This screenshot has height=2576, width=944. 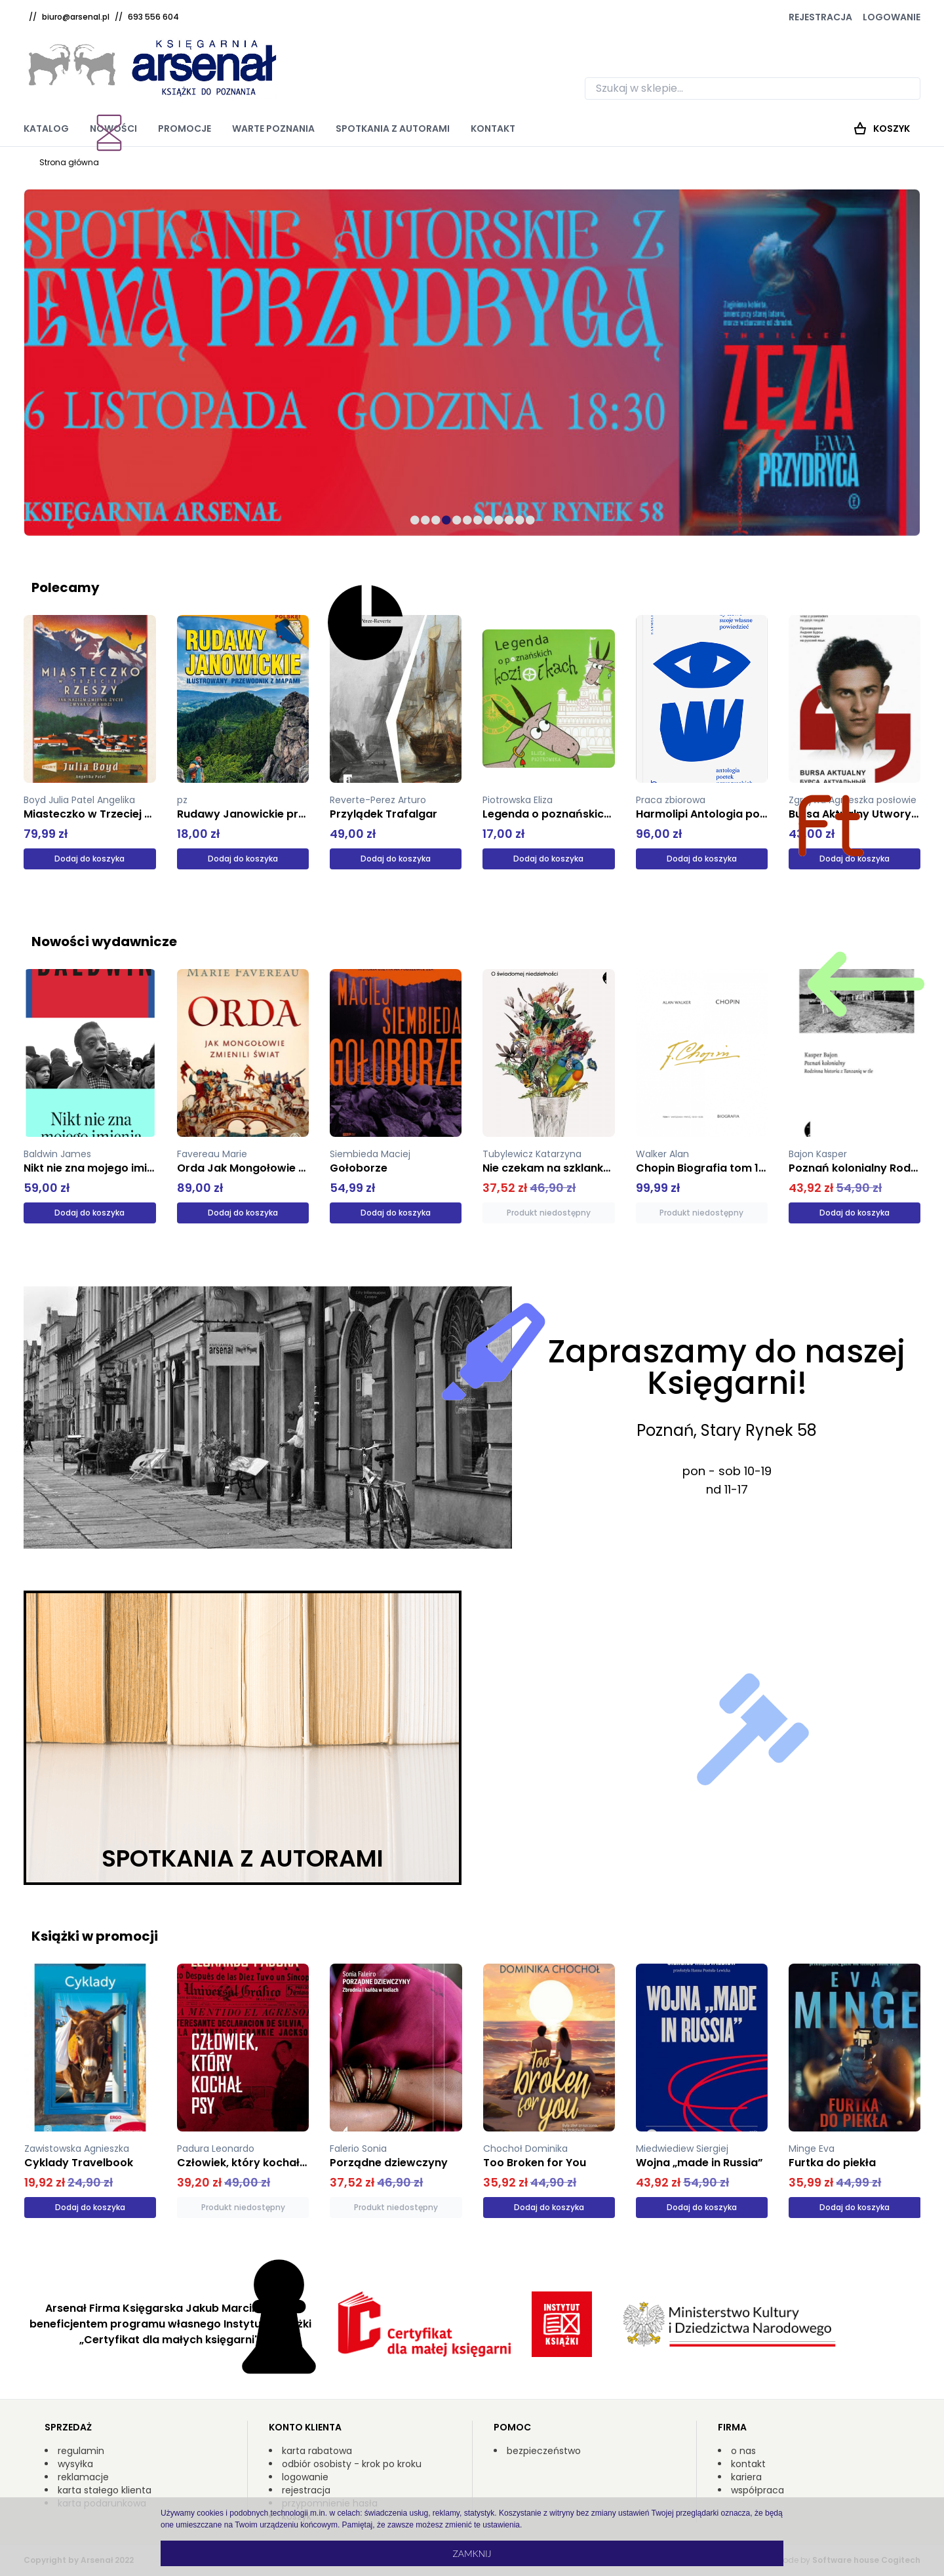 I want to click on highlight or mark up text, so click(x=496, y=1351).